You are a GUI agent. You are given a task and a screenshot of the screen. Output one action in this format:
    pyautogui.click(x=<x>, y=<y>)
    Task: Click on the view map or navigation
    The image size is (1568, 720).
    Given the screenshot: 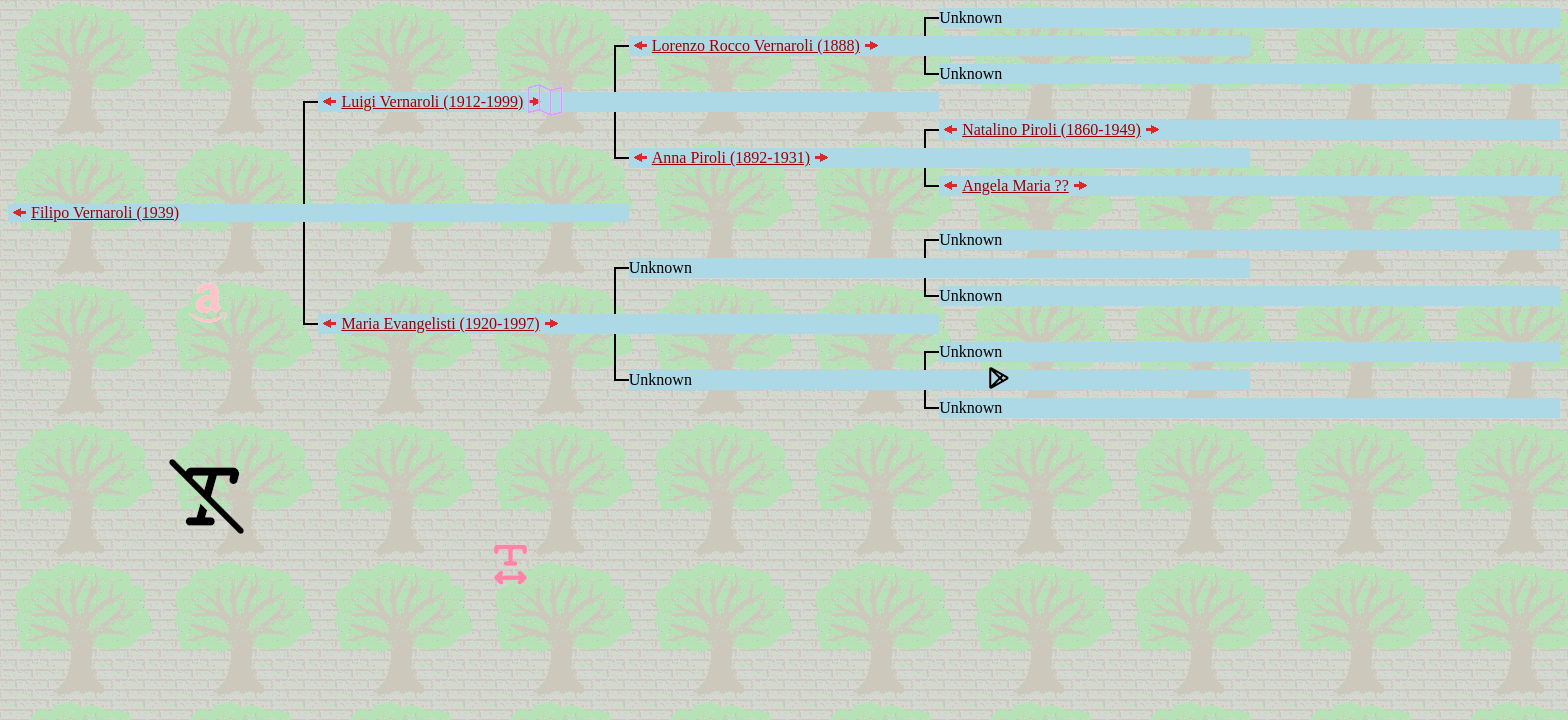 What is the action you would take?
    pyautogui.click(x=545, y=100)
    